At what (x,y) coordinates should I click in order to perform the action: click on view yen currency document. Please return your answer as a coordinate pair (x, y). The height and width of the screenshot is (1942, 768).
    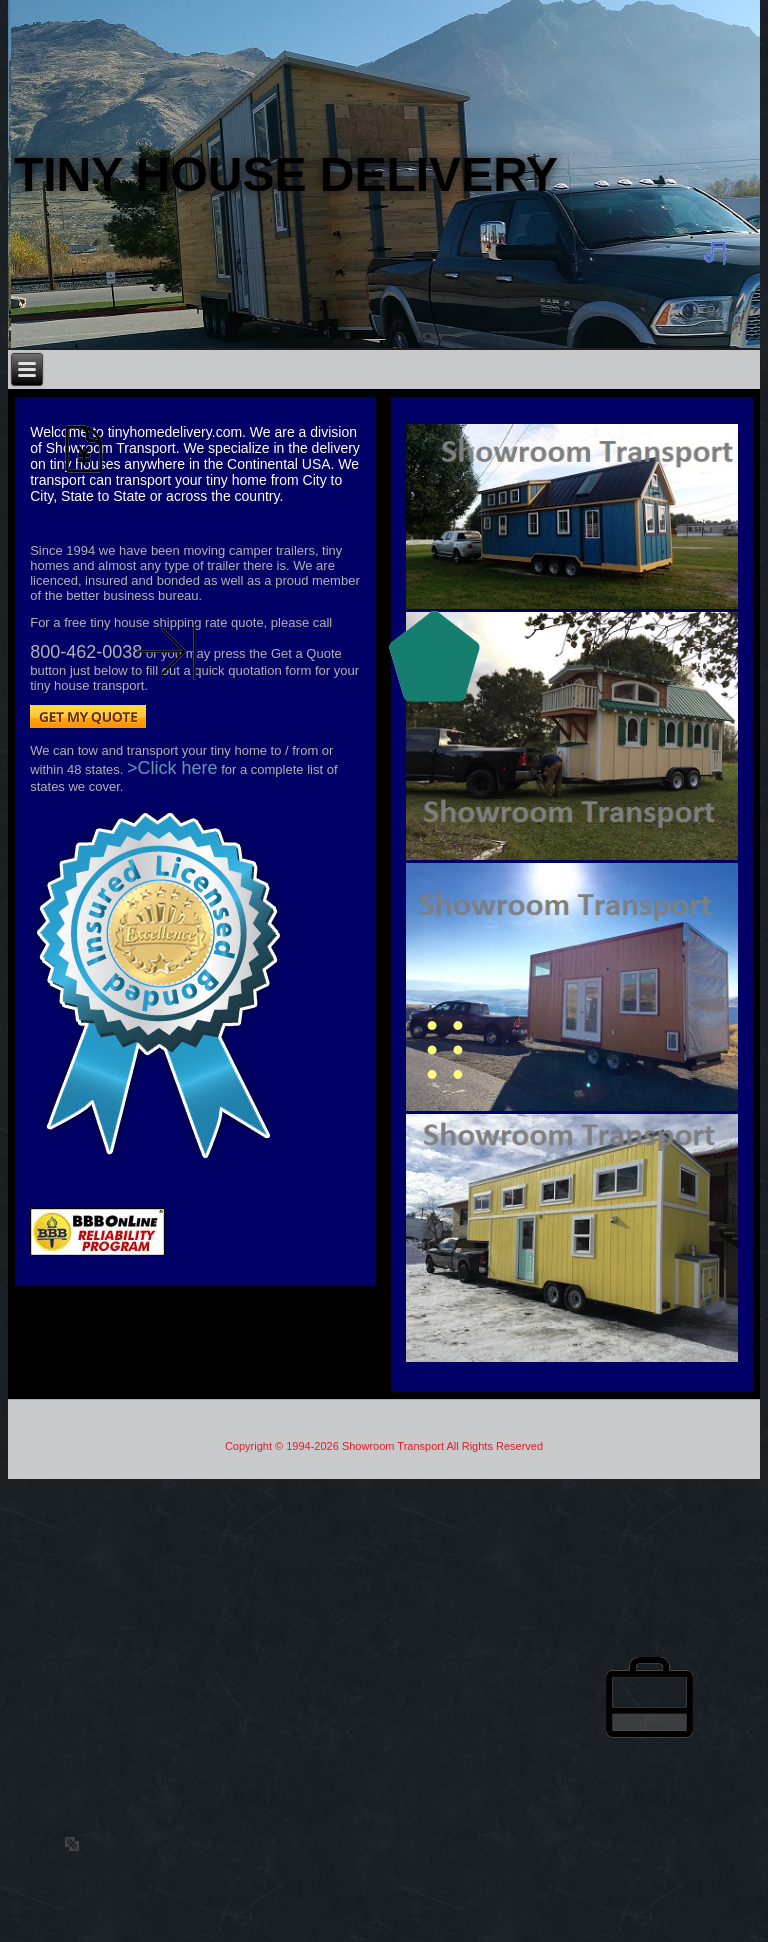
    Looking at the image, I should click on (84, 449).